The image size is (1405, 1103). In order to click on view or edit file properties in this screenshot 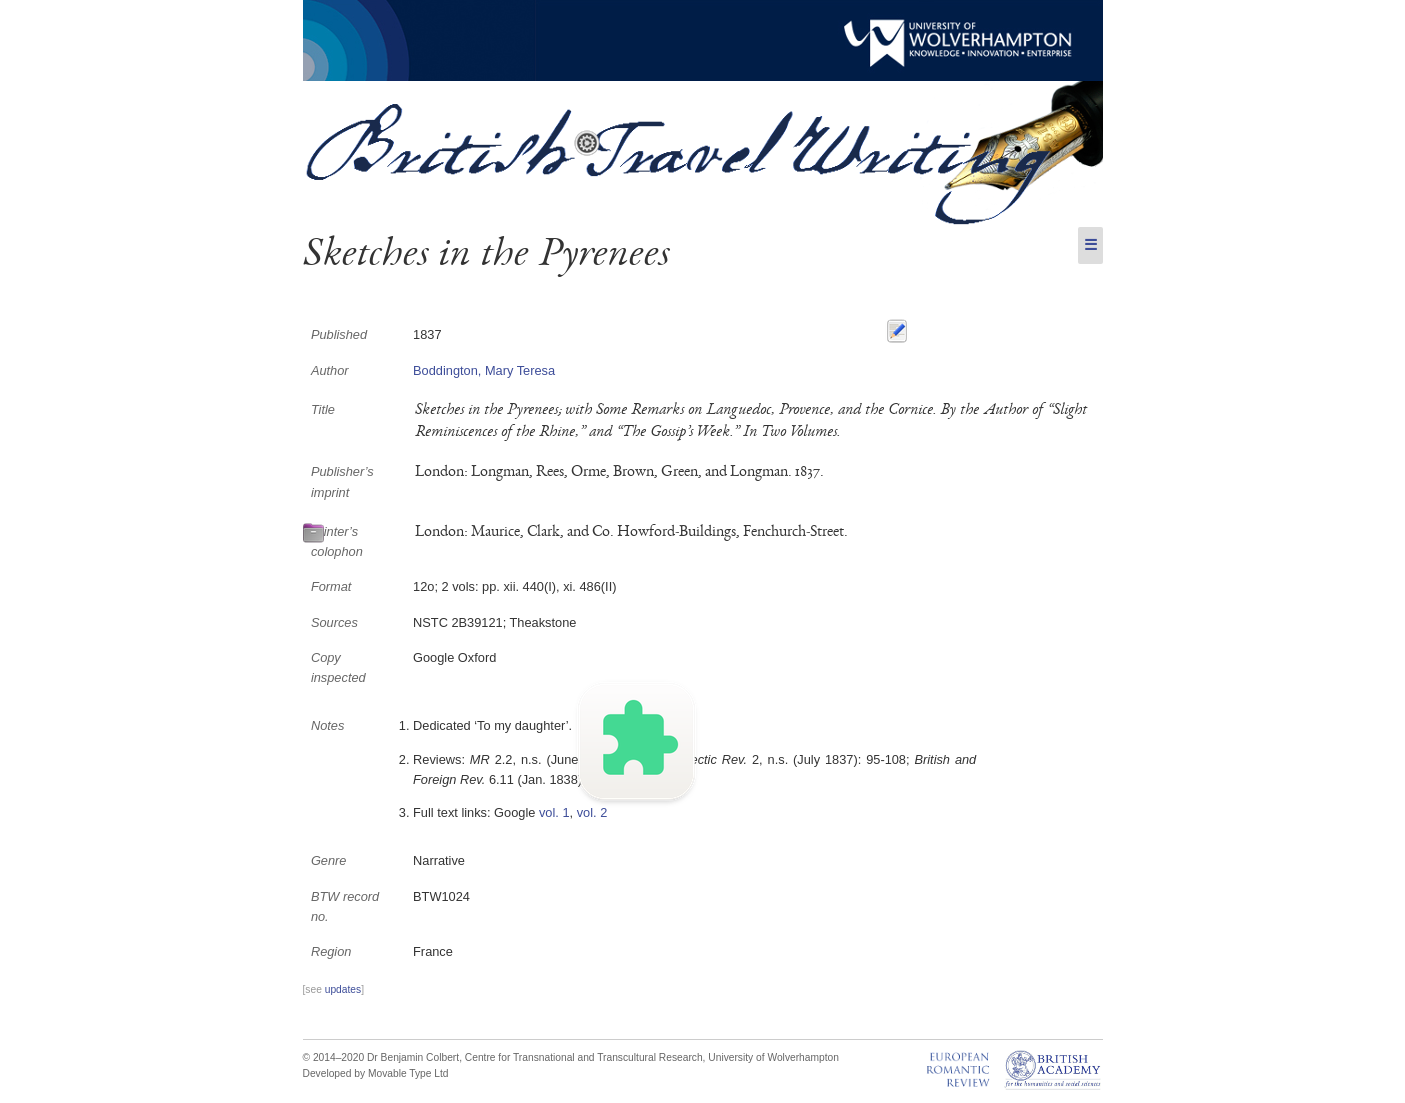, I will do `click(587, 143)`.